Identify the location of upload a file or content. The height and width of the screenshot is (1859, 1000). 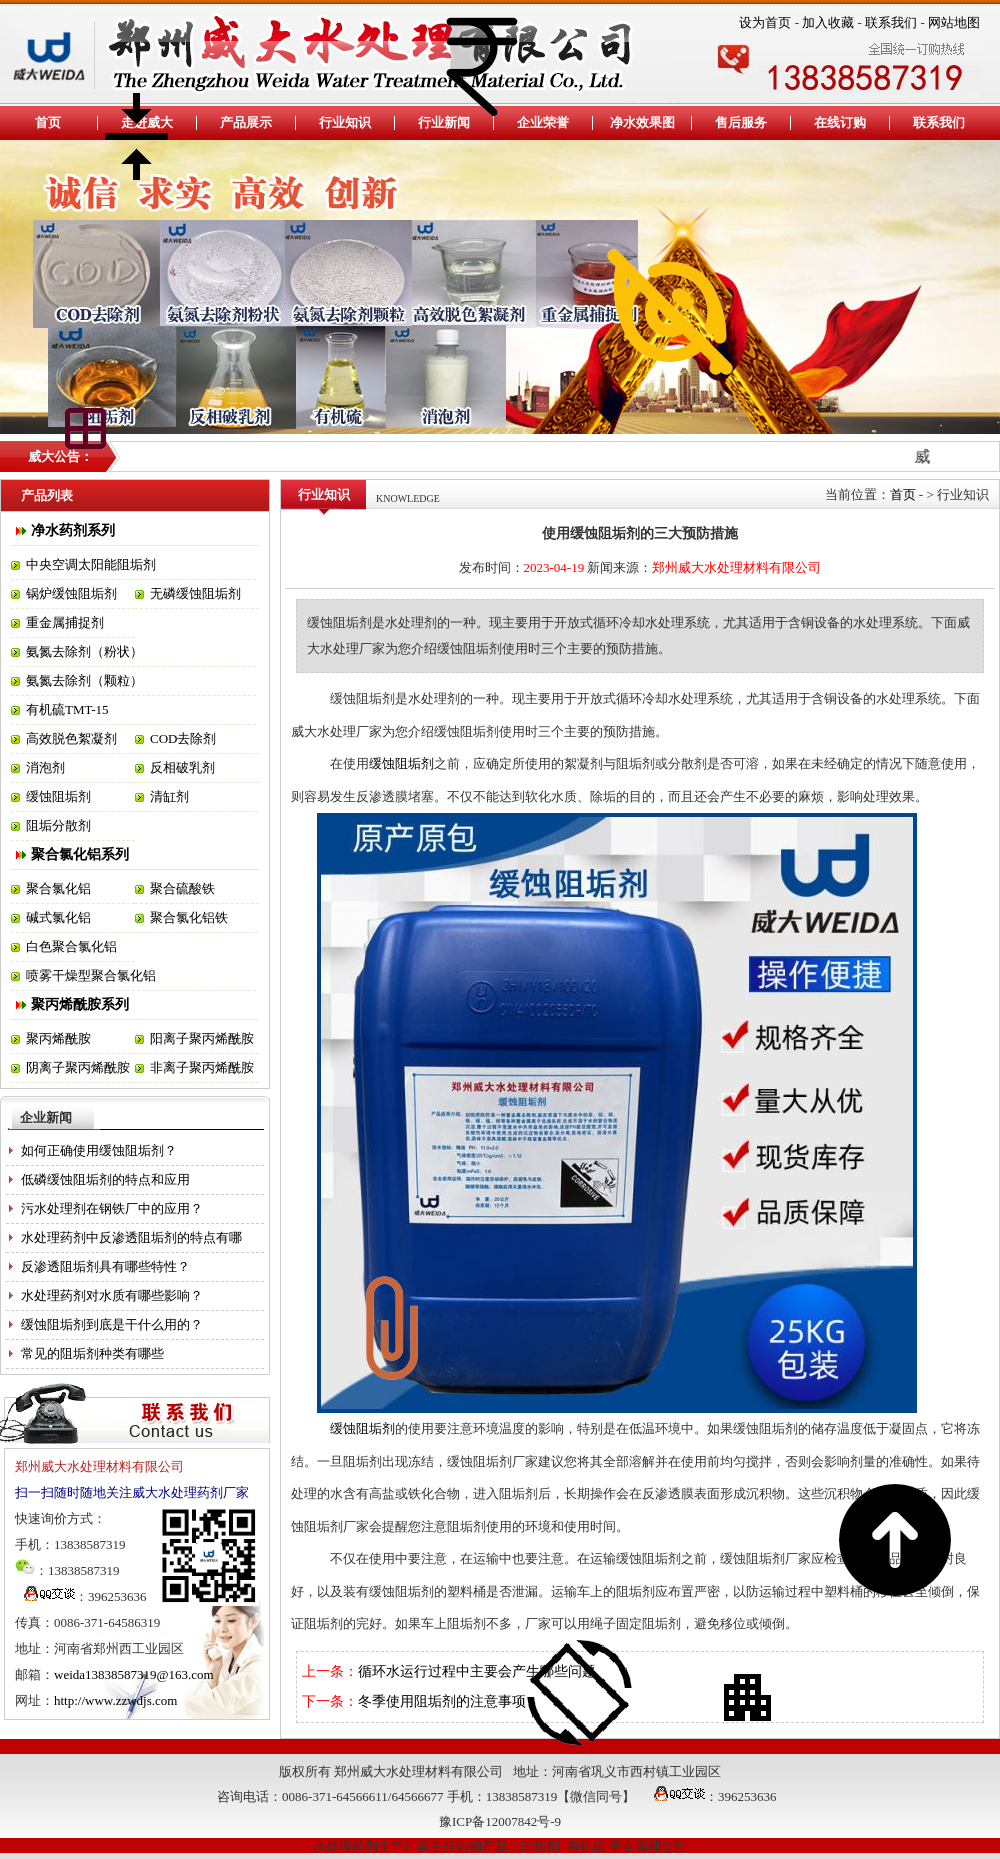
(895, 1540).